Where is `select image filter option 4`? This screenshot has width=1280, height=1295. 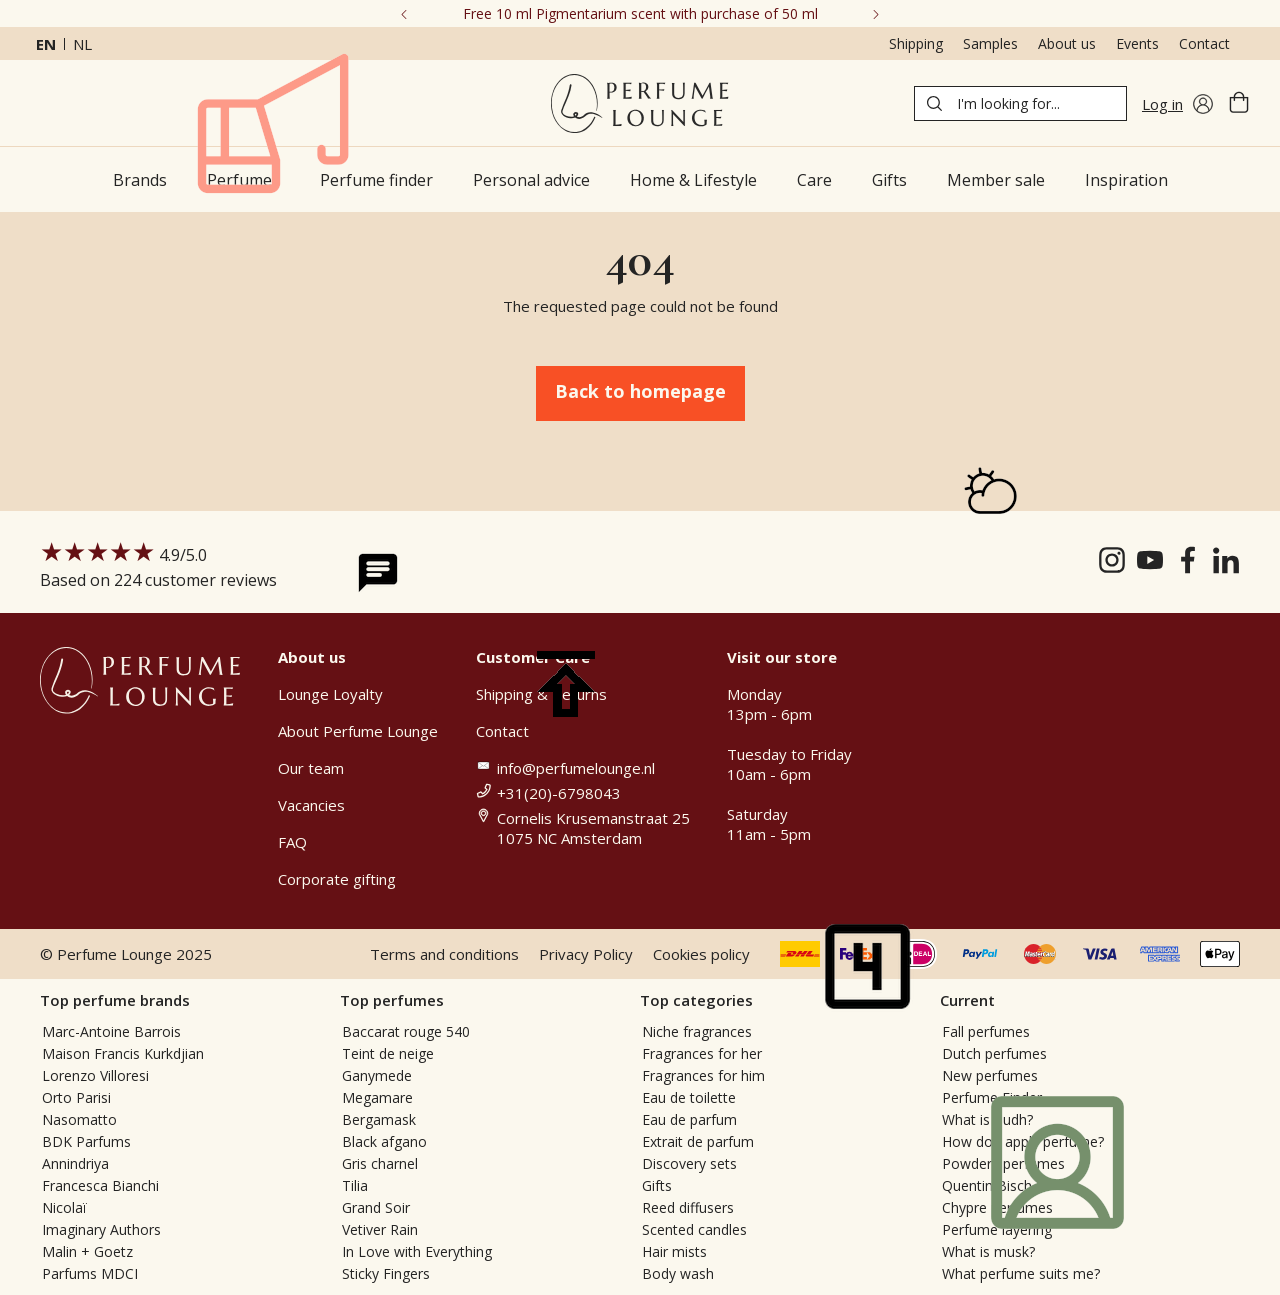 select image filter option 4 is located at coordinates (867, 966).